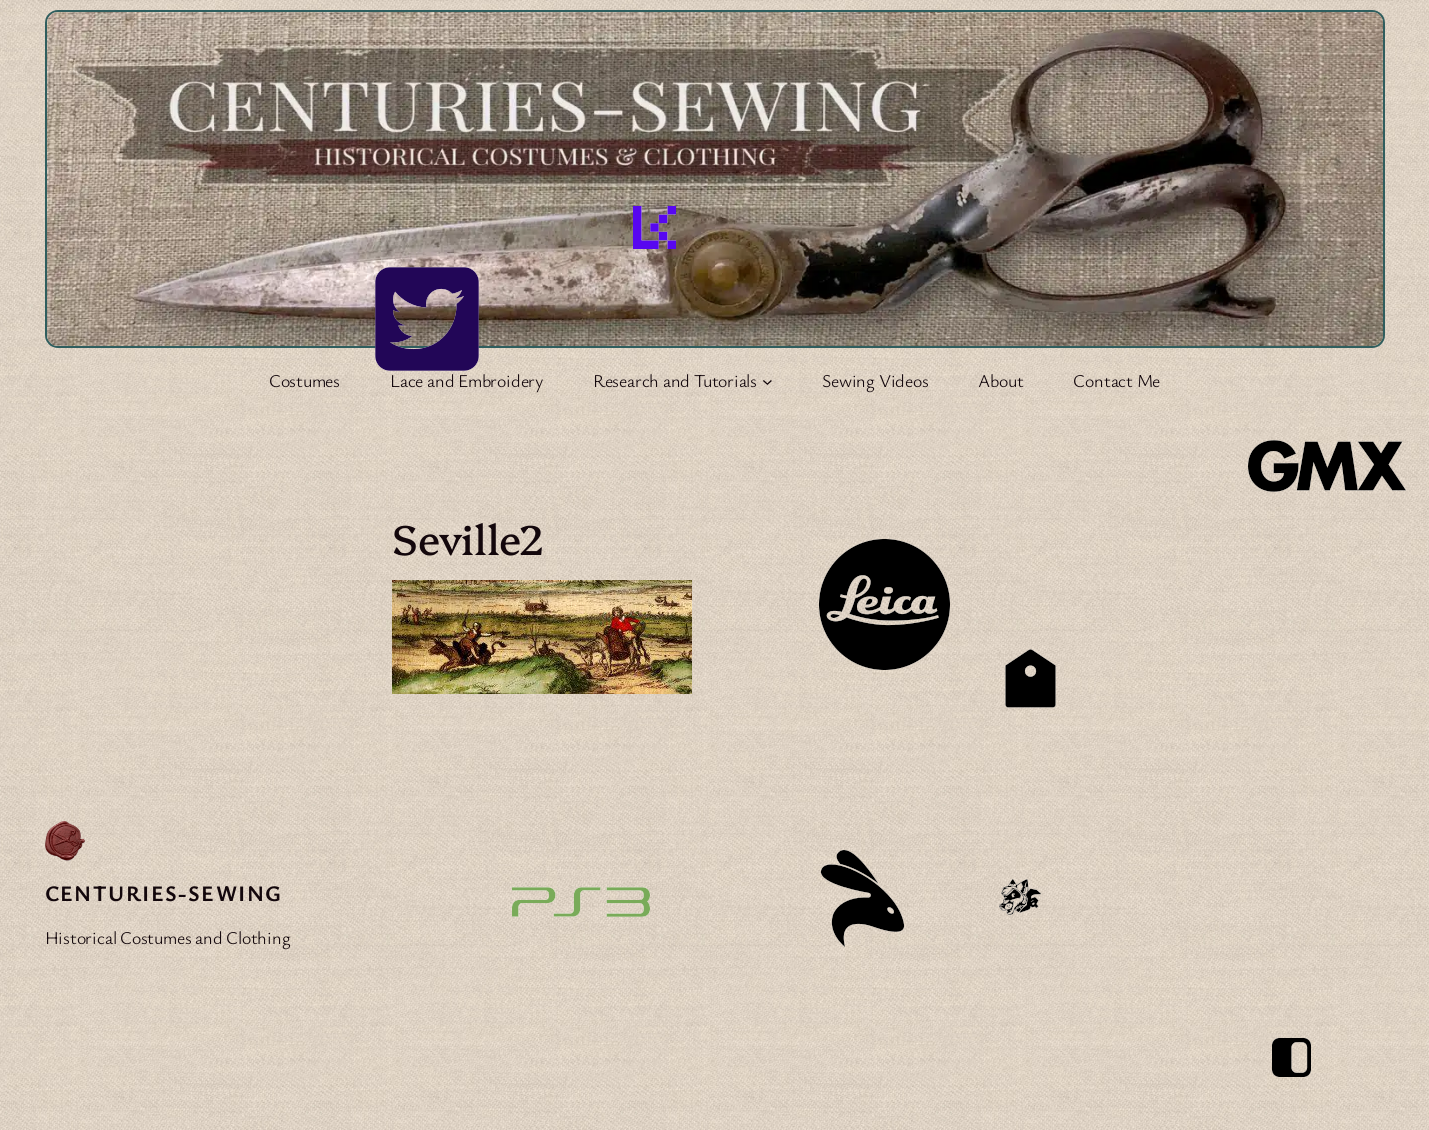 This screenshot has height=1130, width=1429. What do you see at coordinates (654, 227) in the screenshot?
I see `livekit logo - real-time audio/video platform branding` at bounding box center [654, 227].